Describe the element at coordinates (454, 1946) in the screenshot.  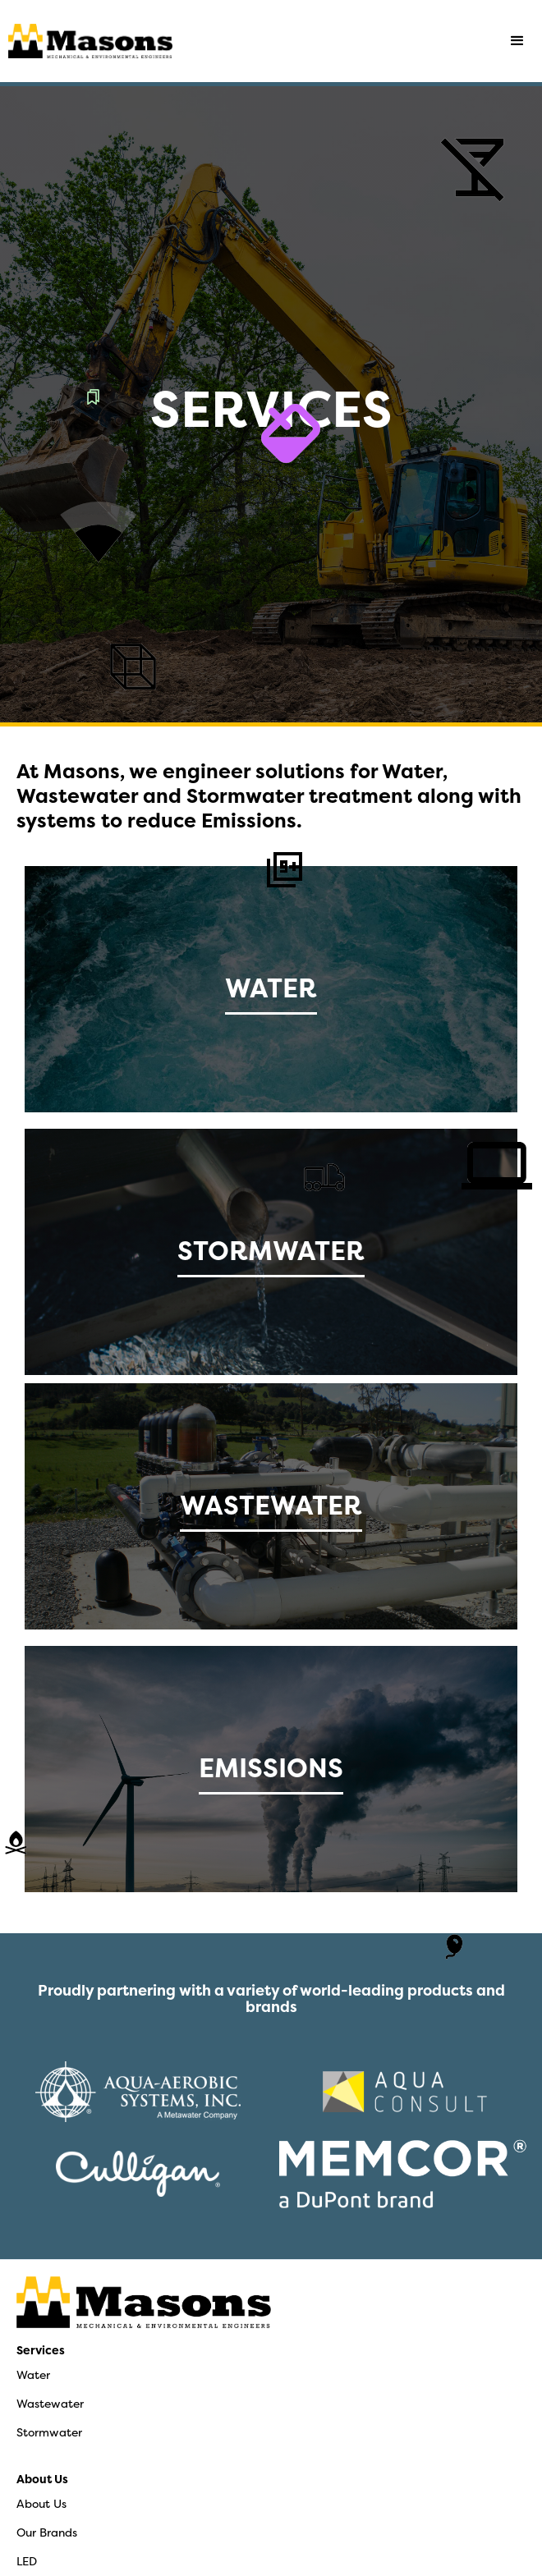
I see `celebrate a milestone or achievement` at that location.